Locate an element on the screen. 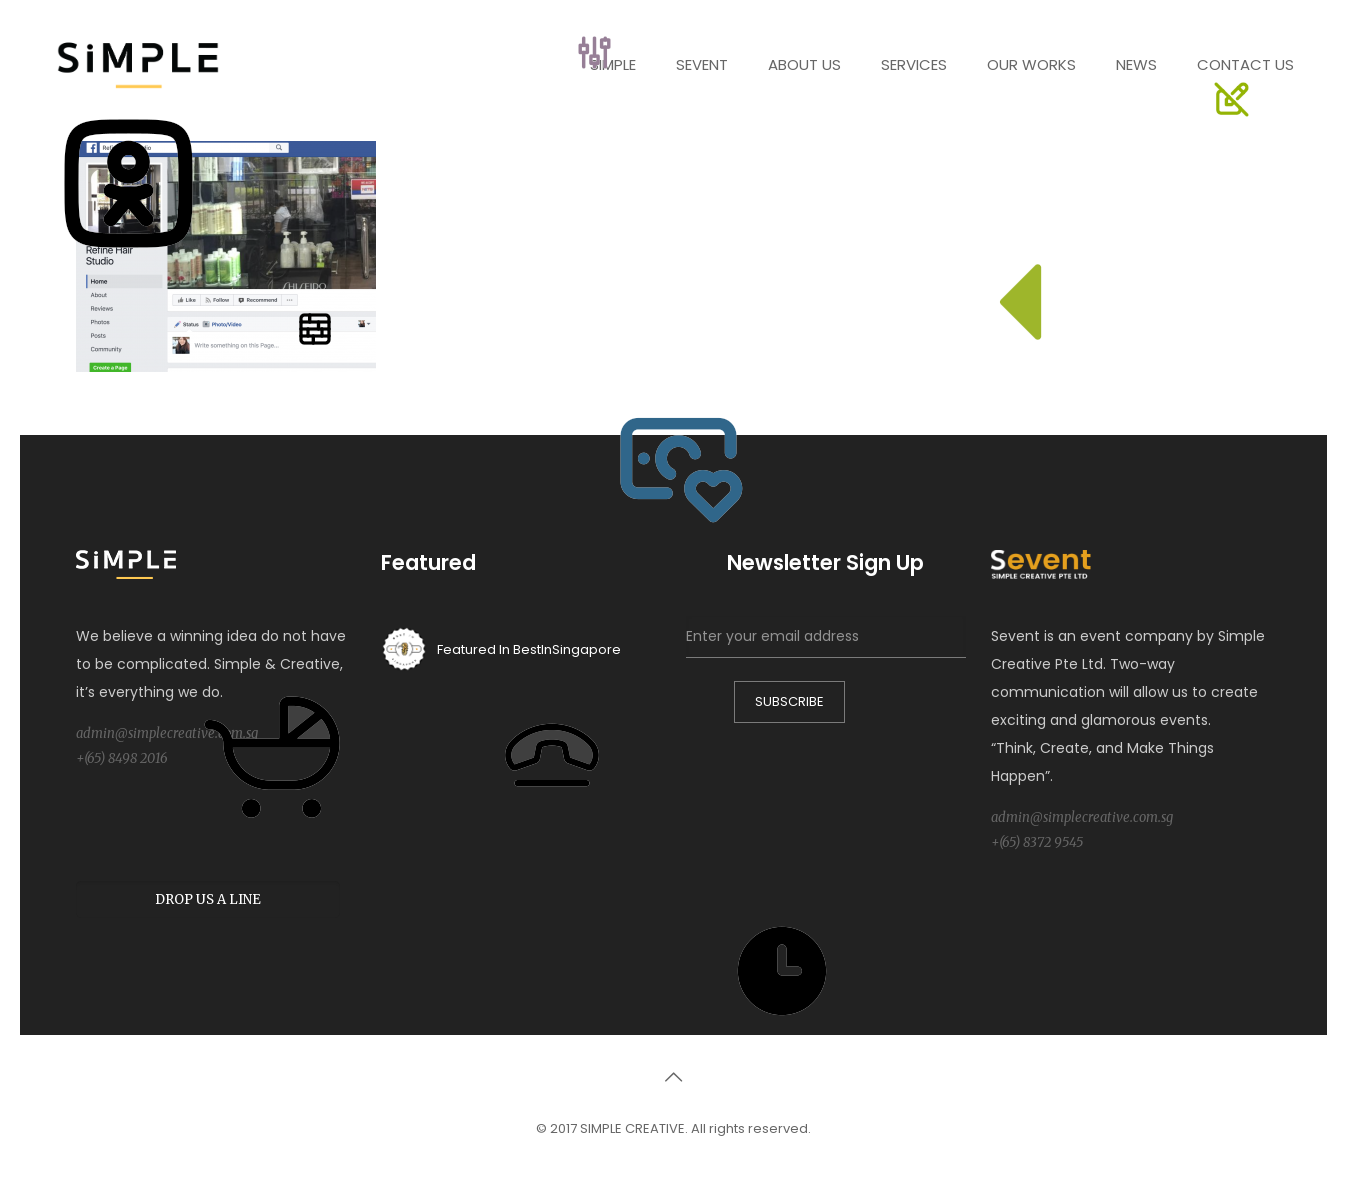 This screenshot has width=1347, height=1191. view current time is located at coordinates (782, 971).